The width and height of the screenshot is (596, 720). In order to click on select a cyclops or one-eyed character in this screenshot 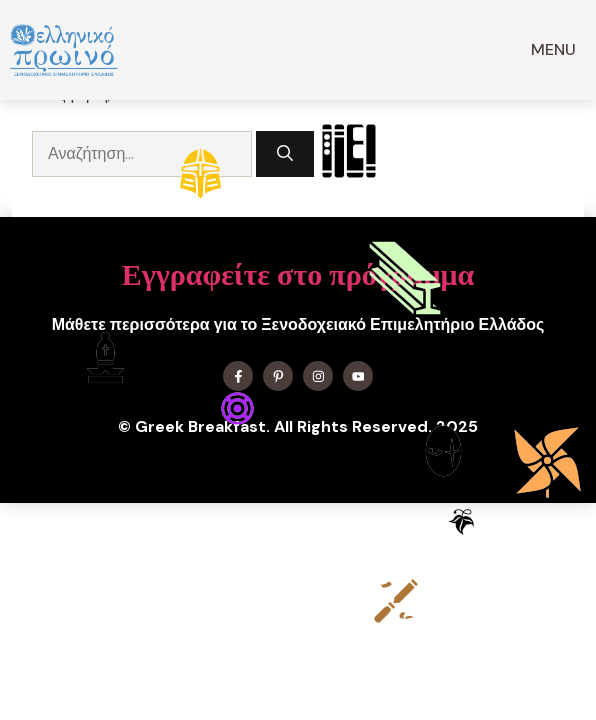, I will do `click(443, 450)`.